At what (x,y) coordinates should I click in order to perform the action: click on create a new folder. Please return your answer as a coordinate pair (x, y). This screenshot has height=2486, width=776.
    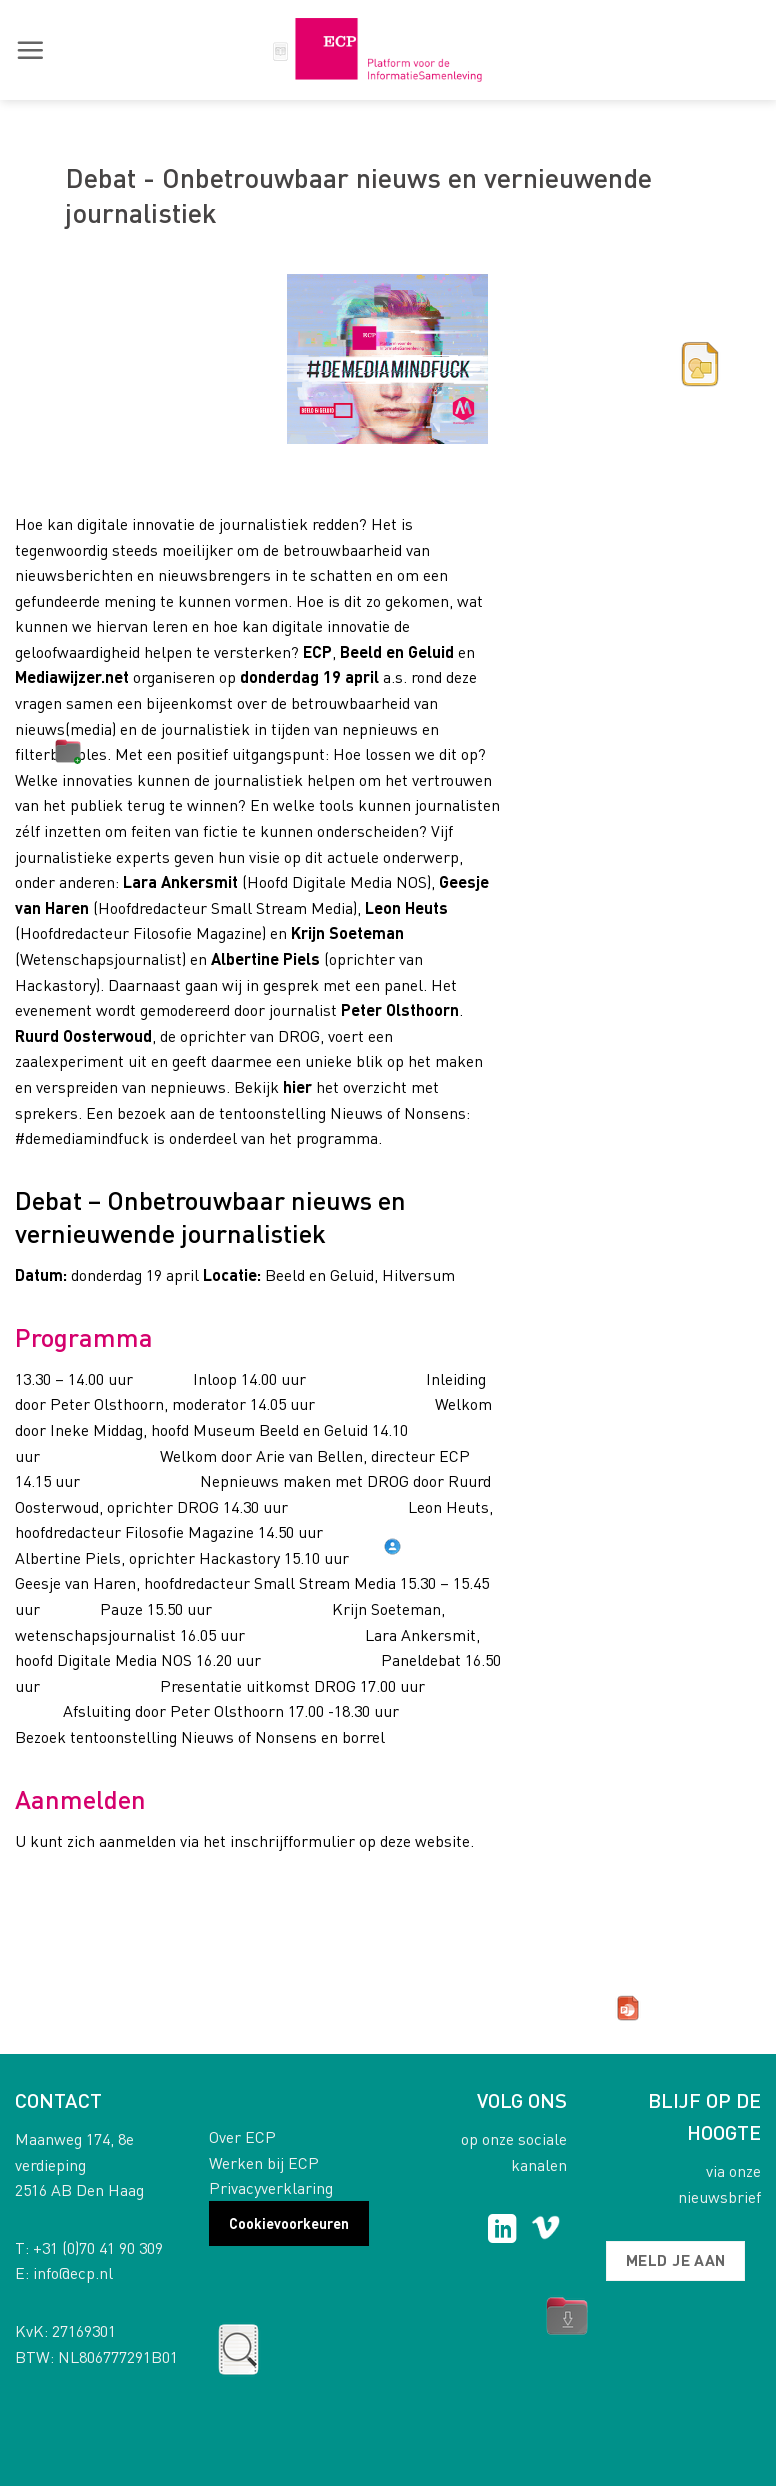
    Looking at the image, I should click on (68, 751).